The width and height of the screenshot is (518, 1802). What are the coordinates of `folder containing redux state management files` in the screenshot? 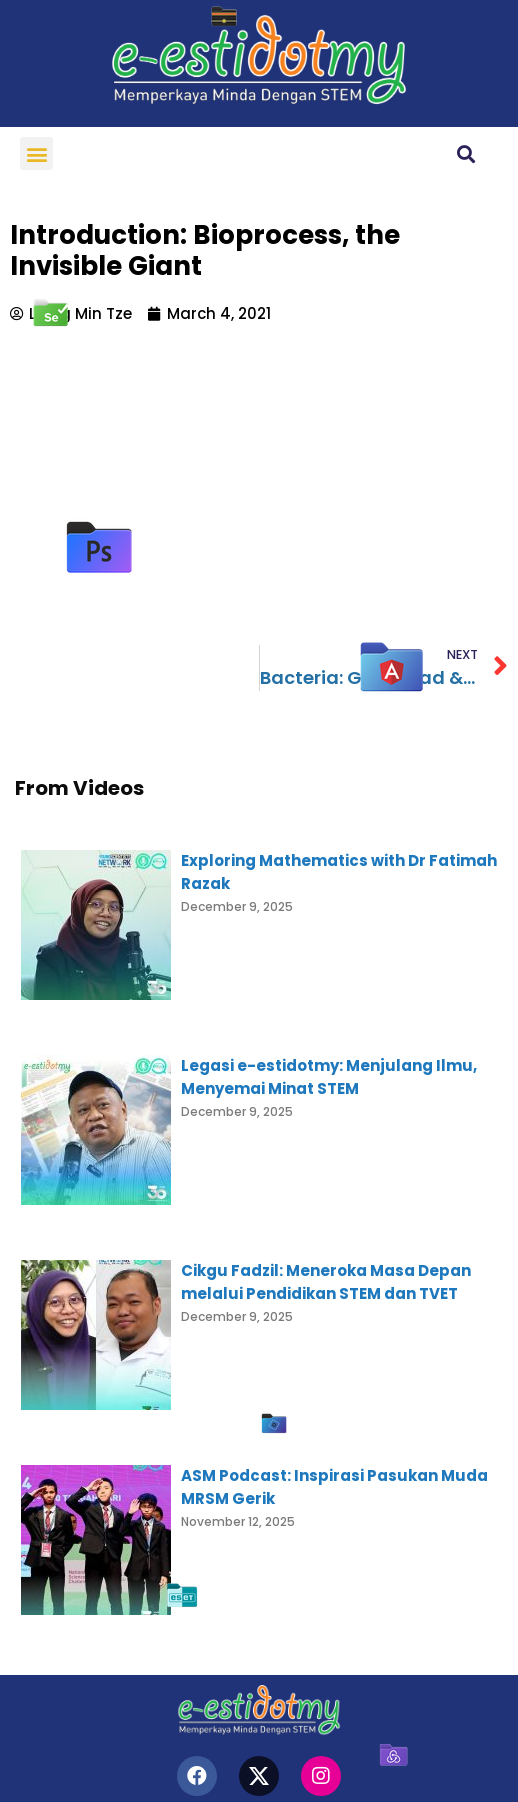 It's located at (393, 1755).